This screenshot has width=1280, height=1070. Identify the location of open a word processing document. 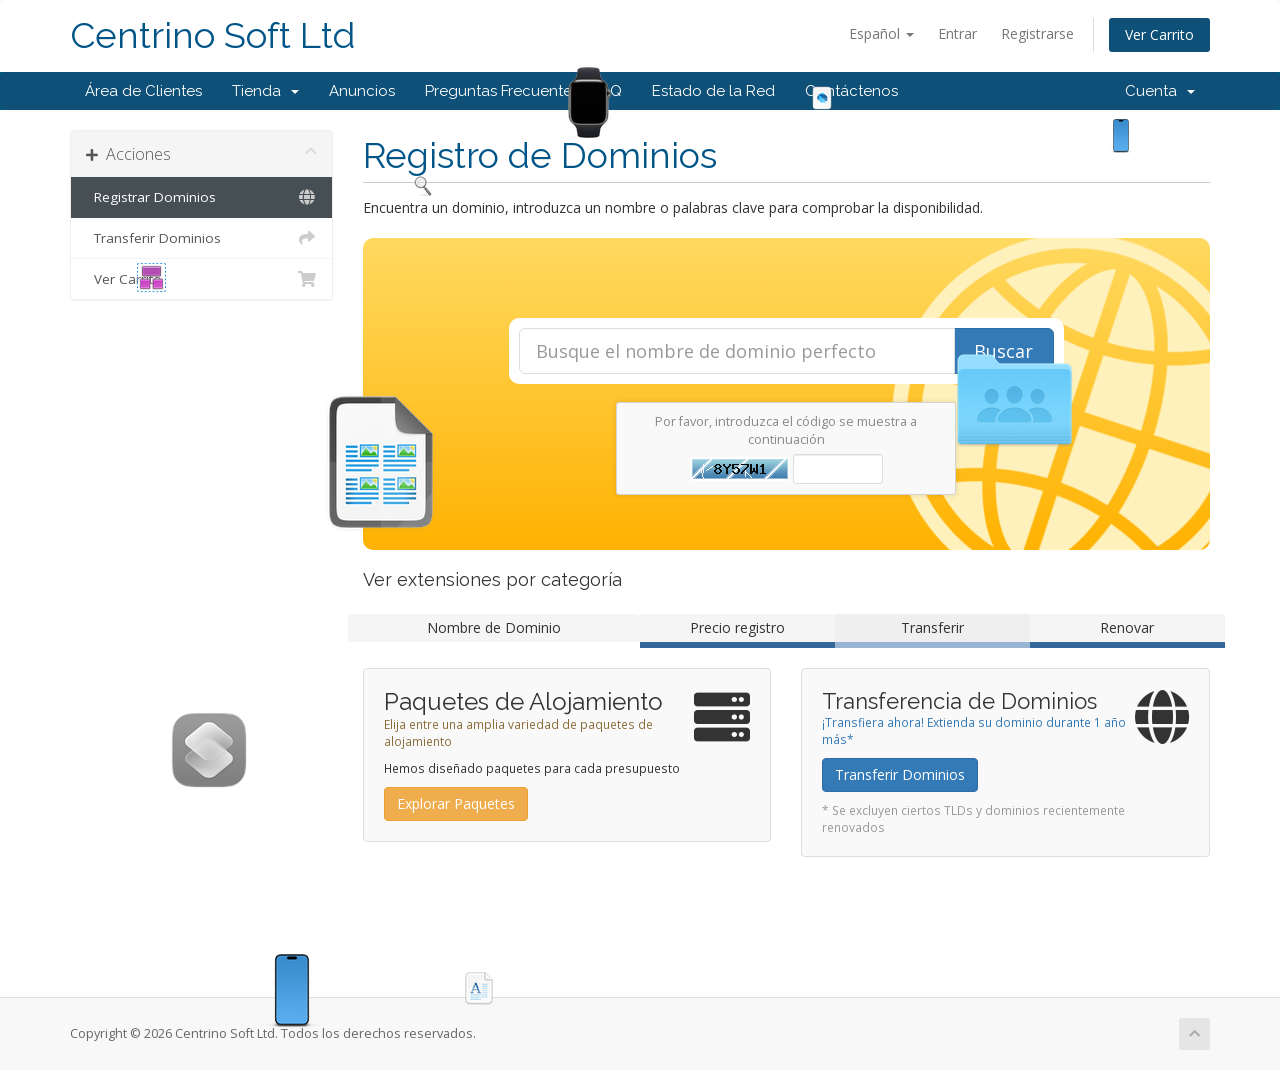
(479, 988).